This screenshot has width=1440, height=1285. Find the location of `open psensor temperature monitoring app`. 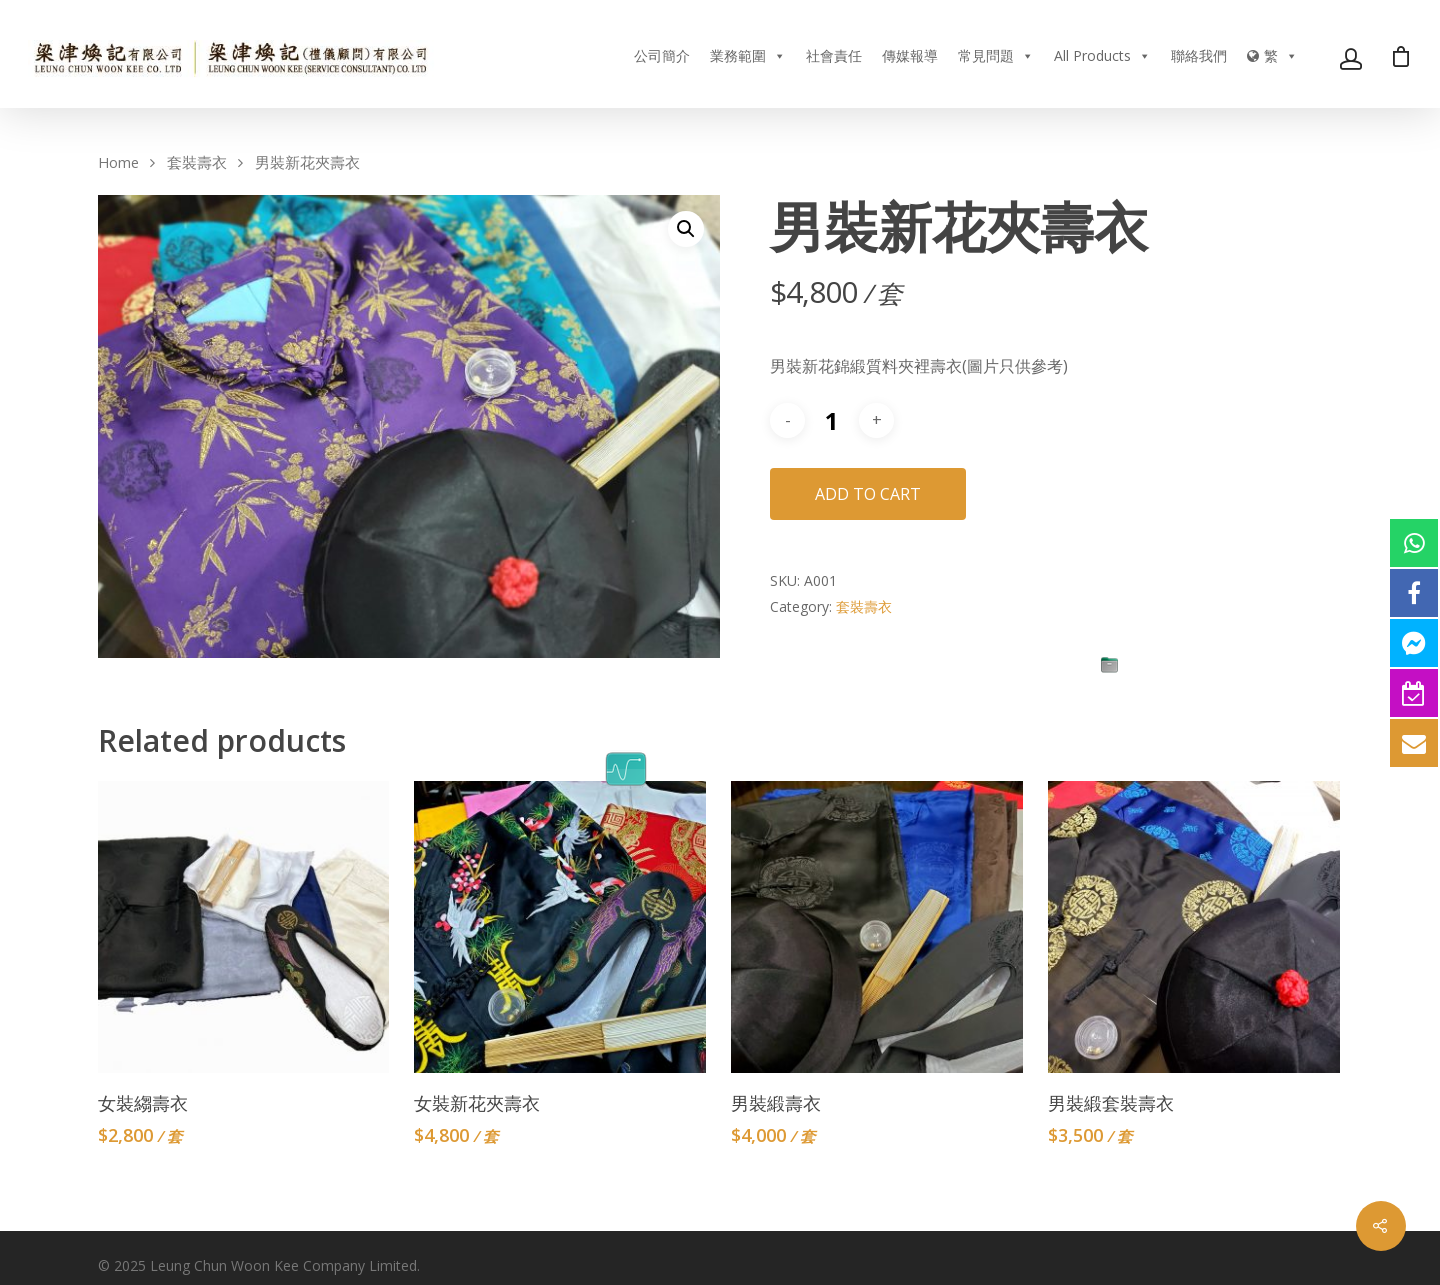

open psensor temperature monitoring app is located at coordinates (626, 769).